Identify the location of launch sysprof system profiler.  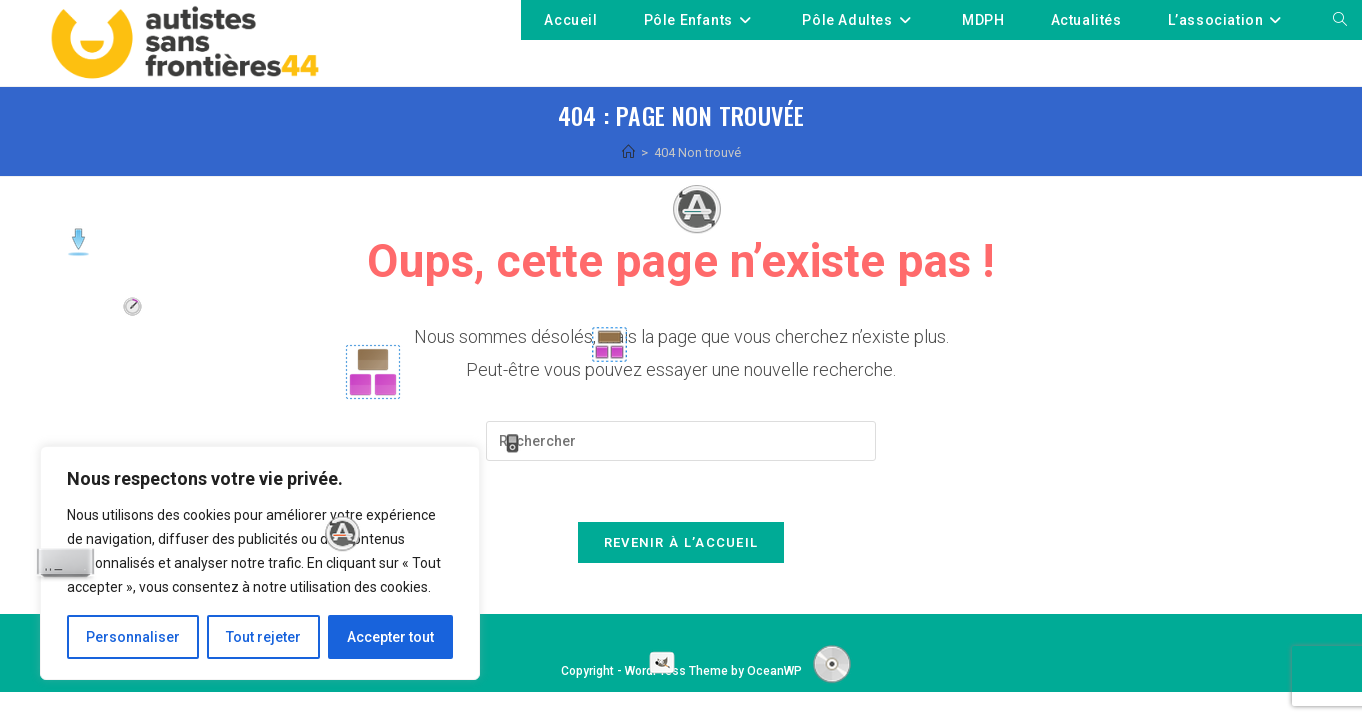
(132, 306).